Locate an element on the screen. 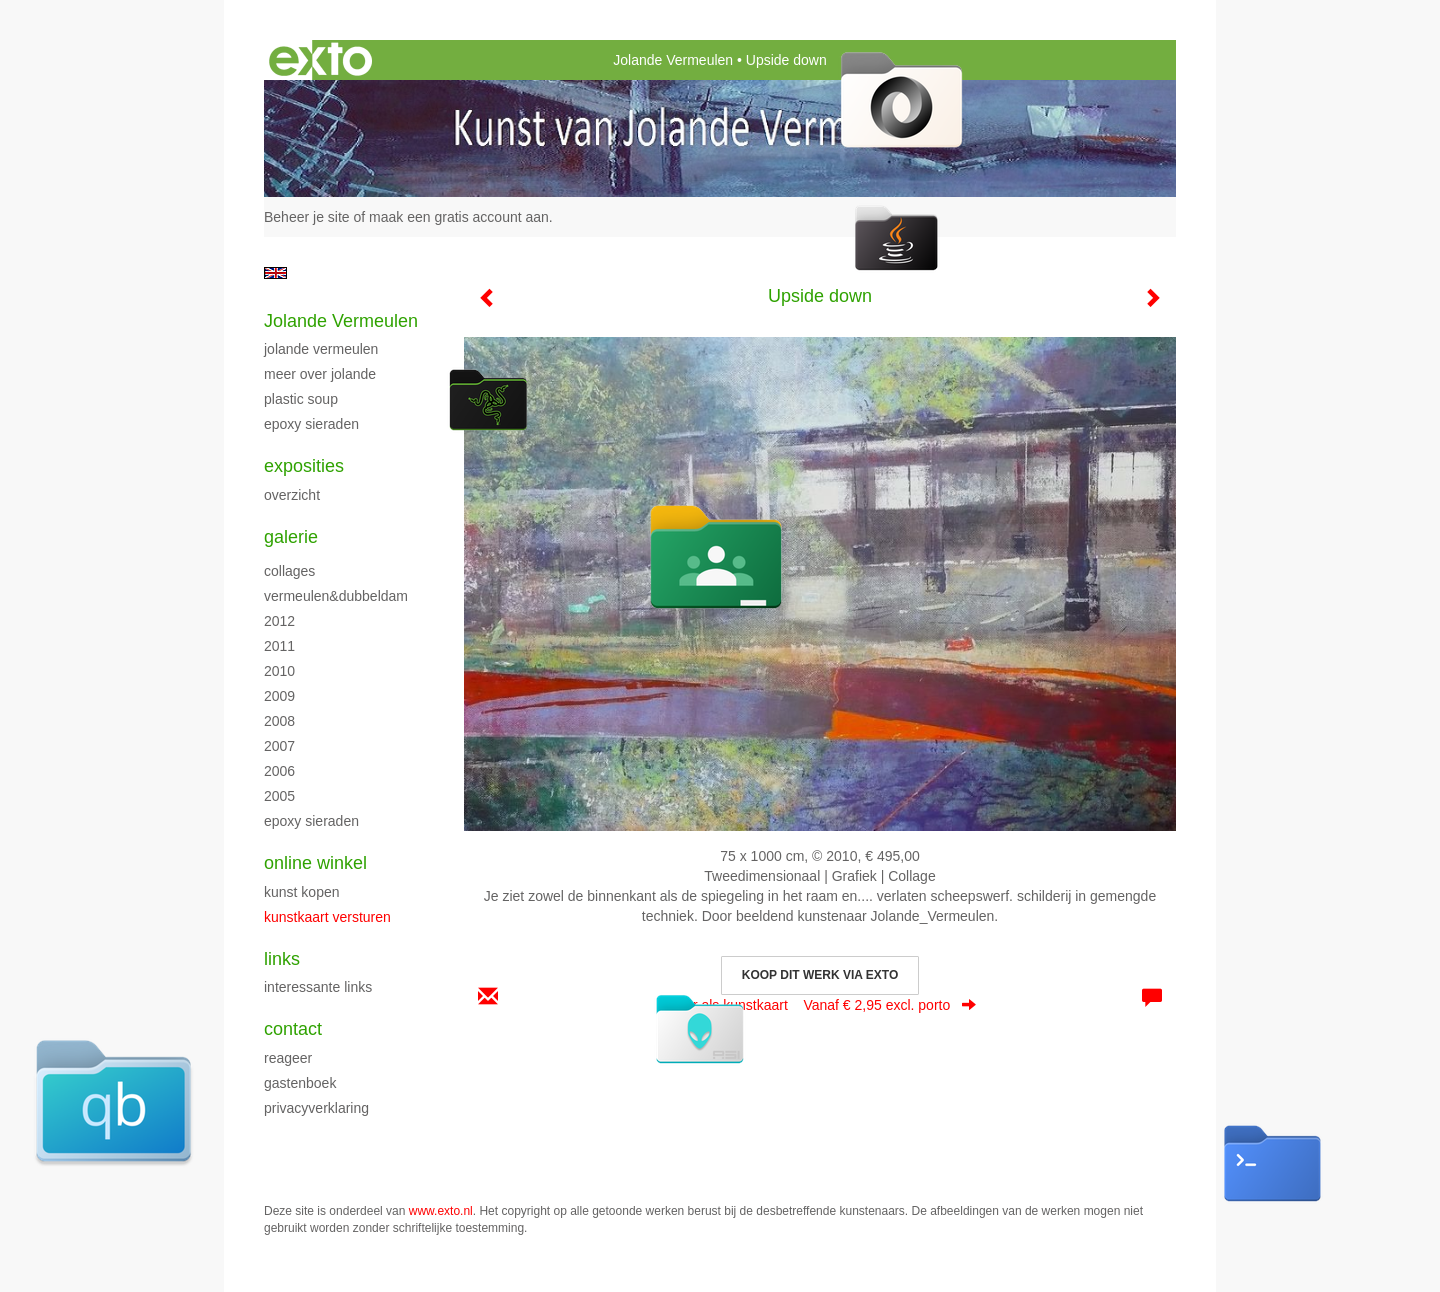 The width and height of the screenshot is (1440, 1292). open folder containing powershell scripts is located at coordinates (1272, 1166).